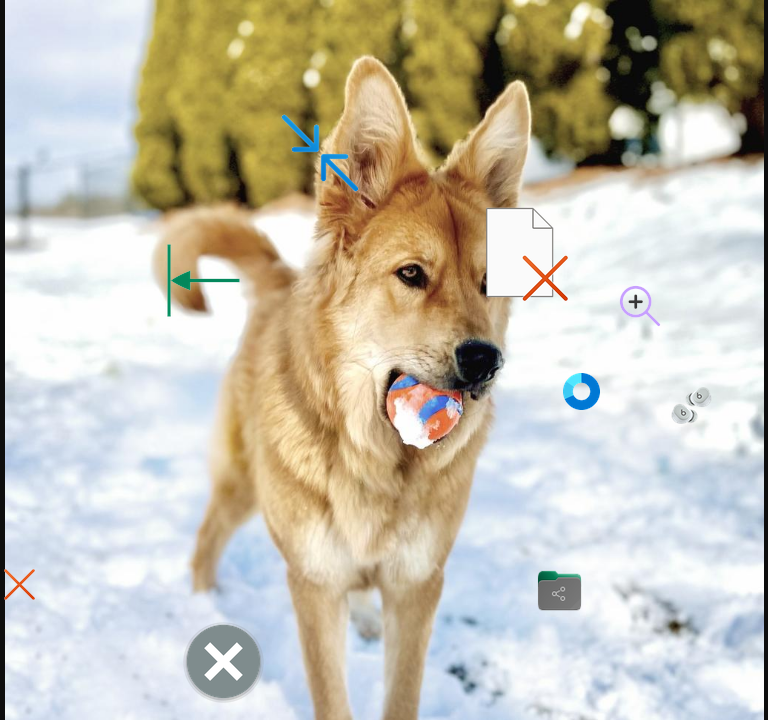 The width and height of the screenshot is (768, 720). What do you see at coordinates (581, 391) in the screenshot?
I see `open productivity app` at bounding box center [581, 391].